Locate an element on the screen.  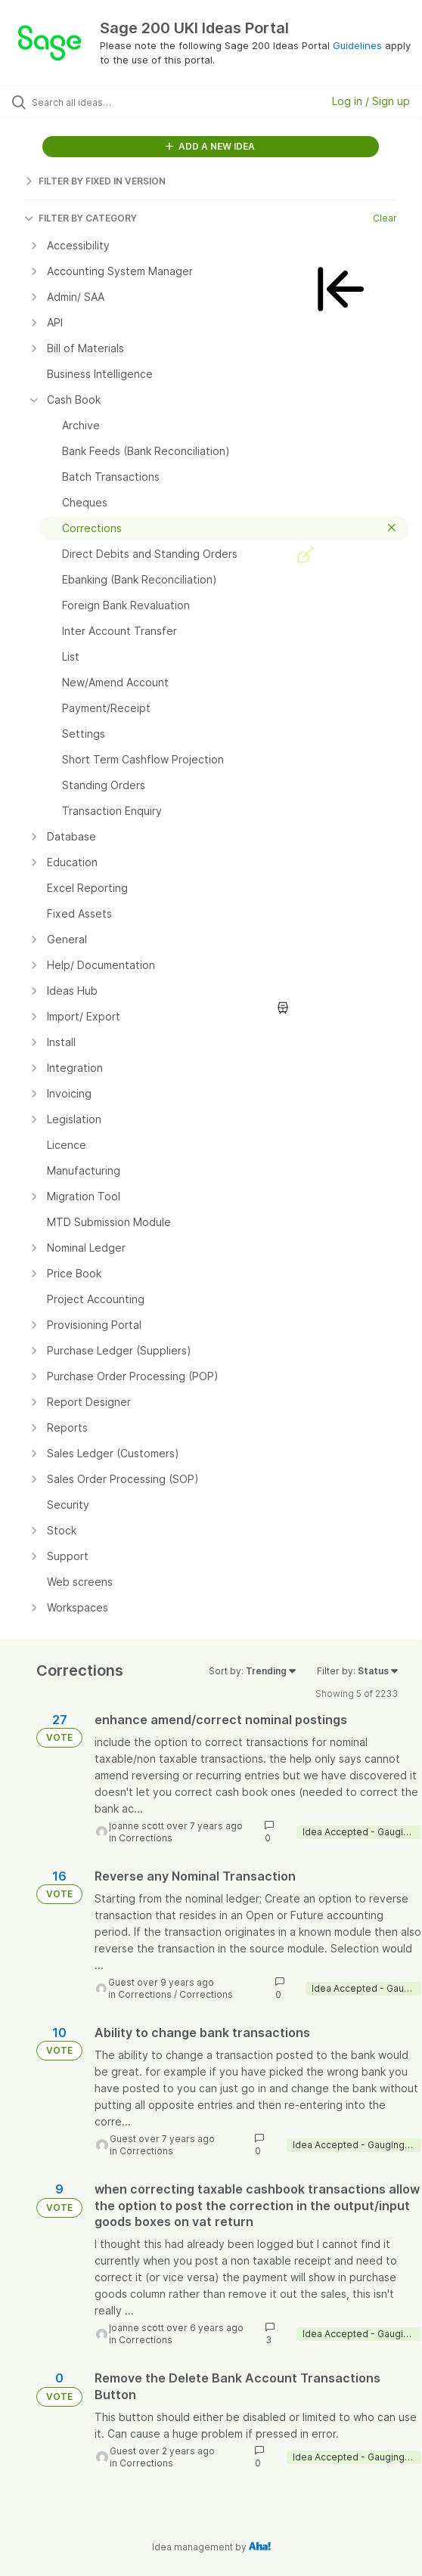
view regional train schedules is located at coordinates (283, 1008).